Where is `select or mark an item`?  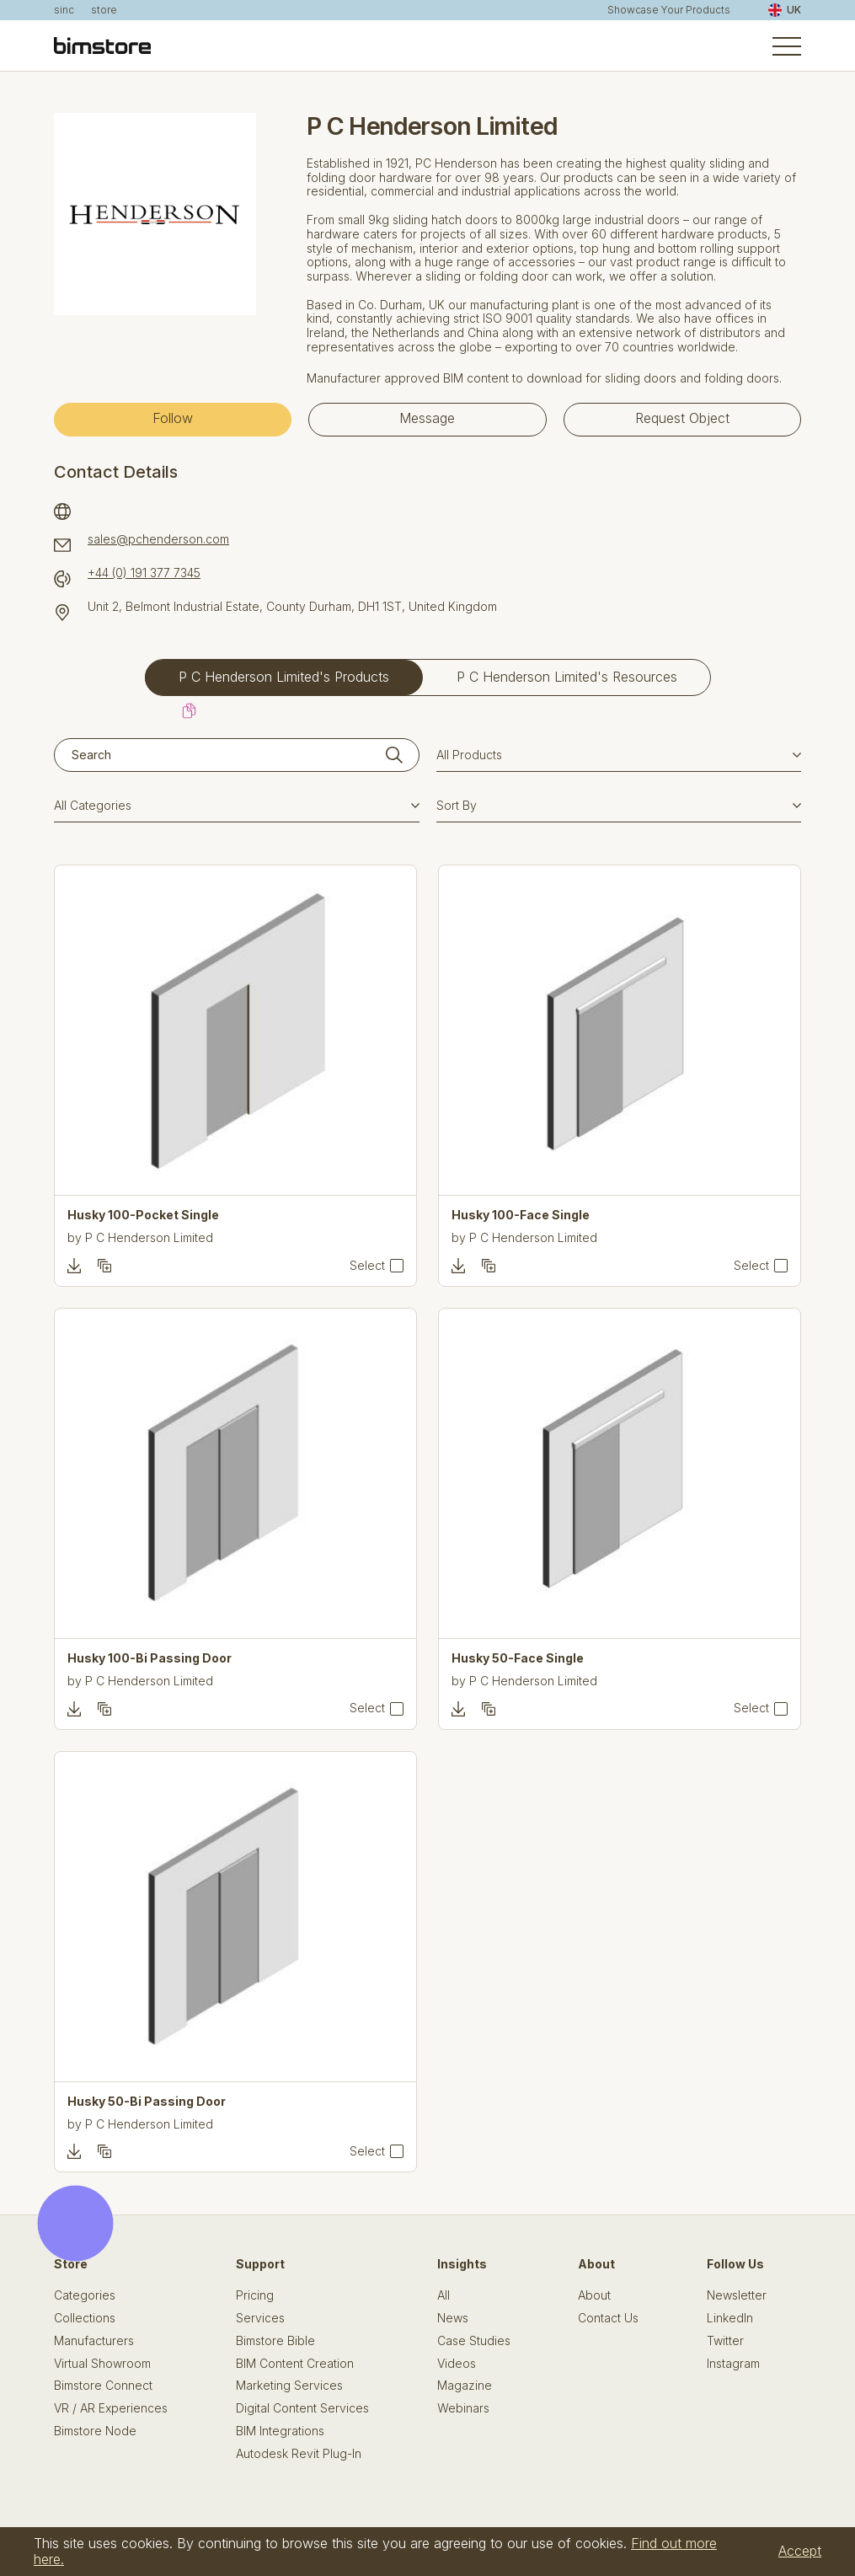 select or mark an item is located at coordinates (75, 2223).